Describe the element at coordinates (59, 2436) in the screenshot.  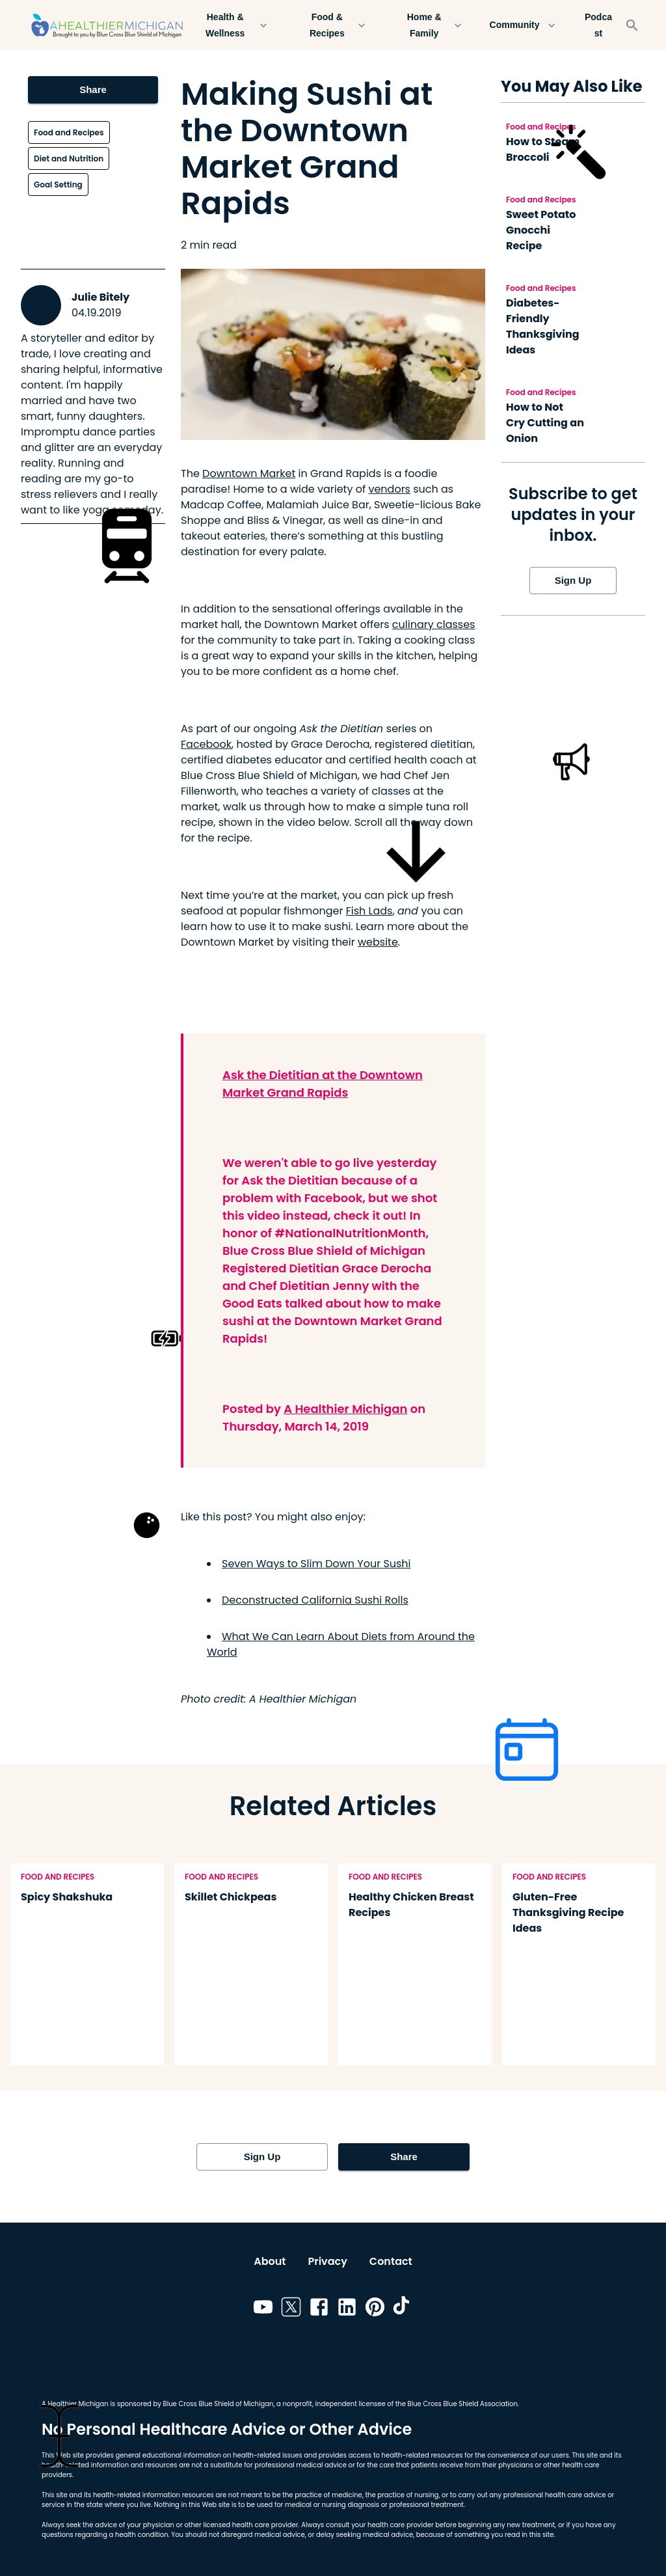
I see `text input field is active` at that location.